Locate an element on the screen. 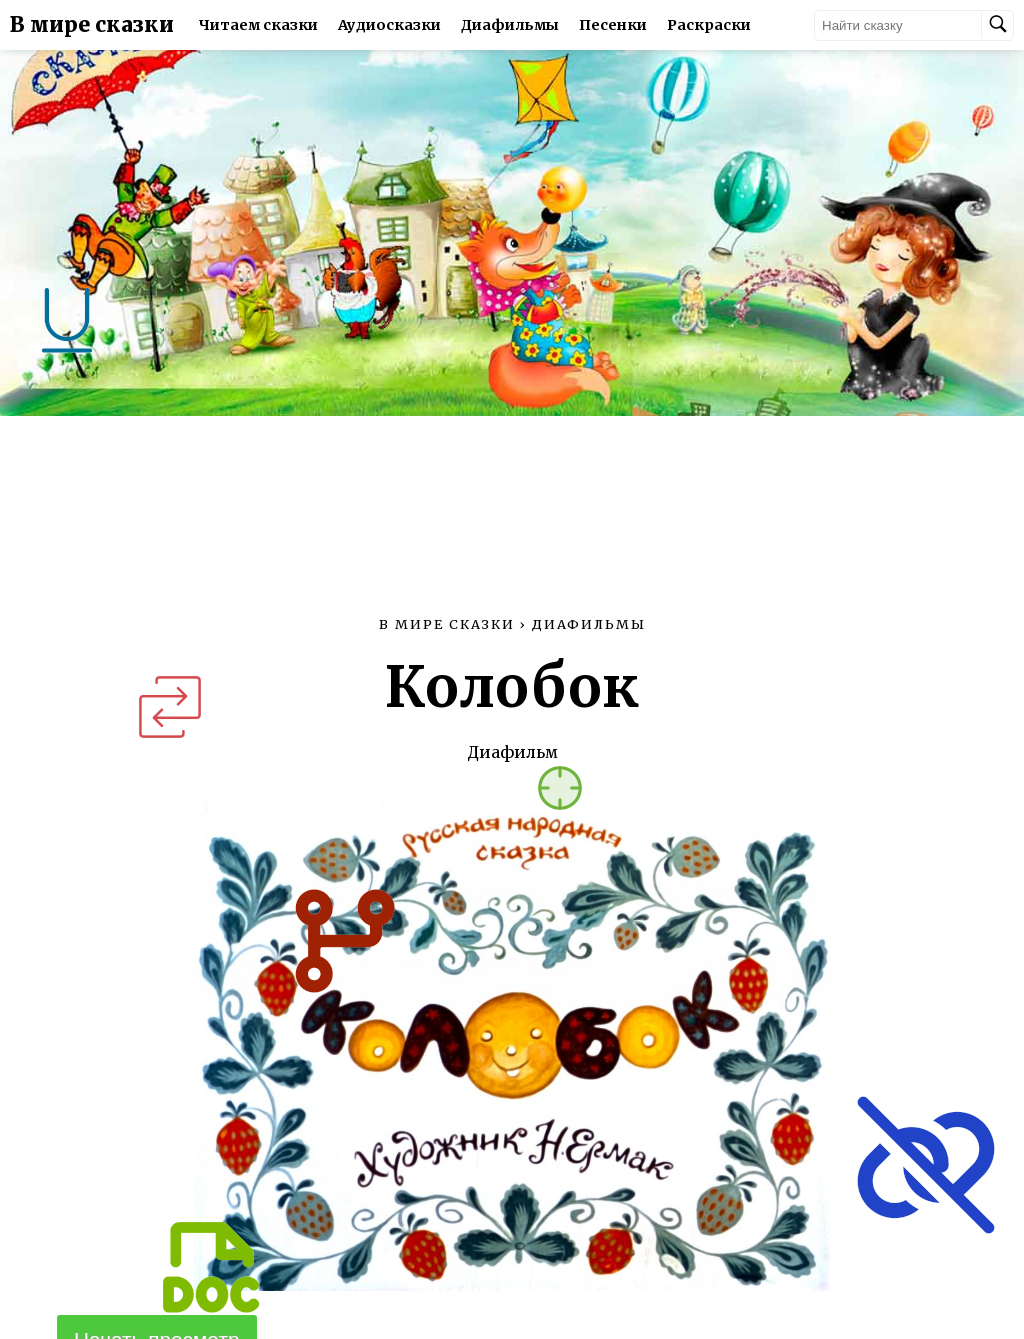 The width and height of the screenshot is (1024, 1339). indicates a broken or invalid link is located at coordinates (926, 1165).